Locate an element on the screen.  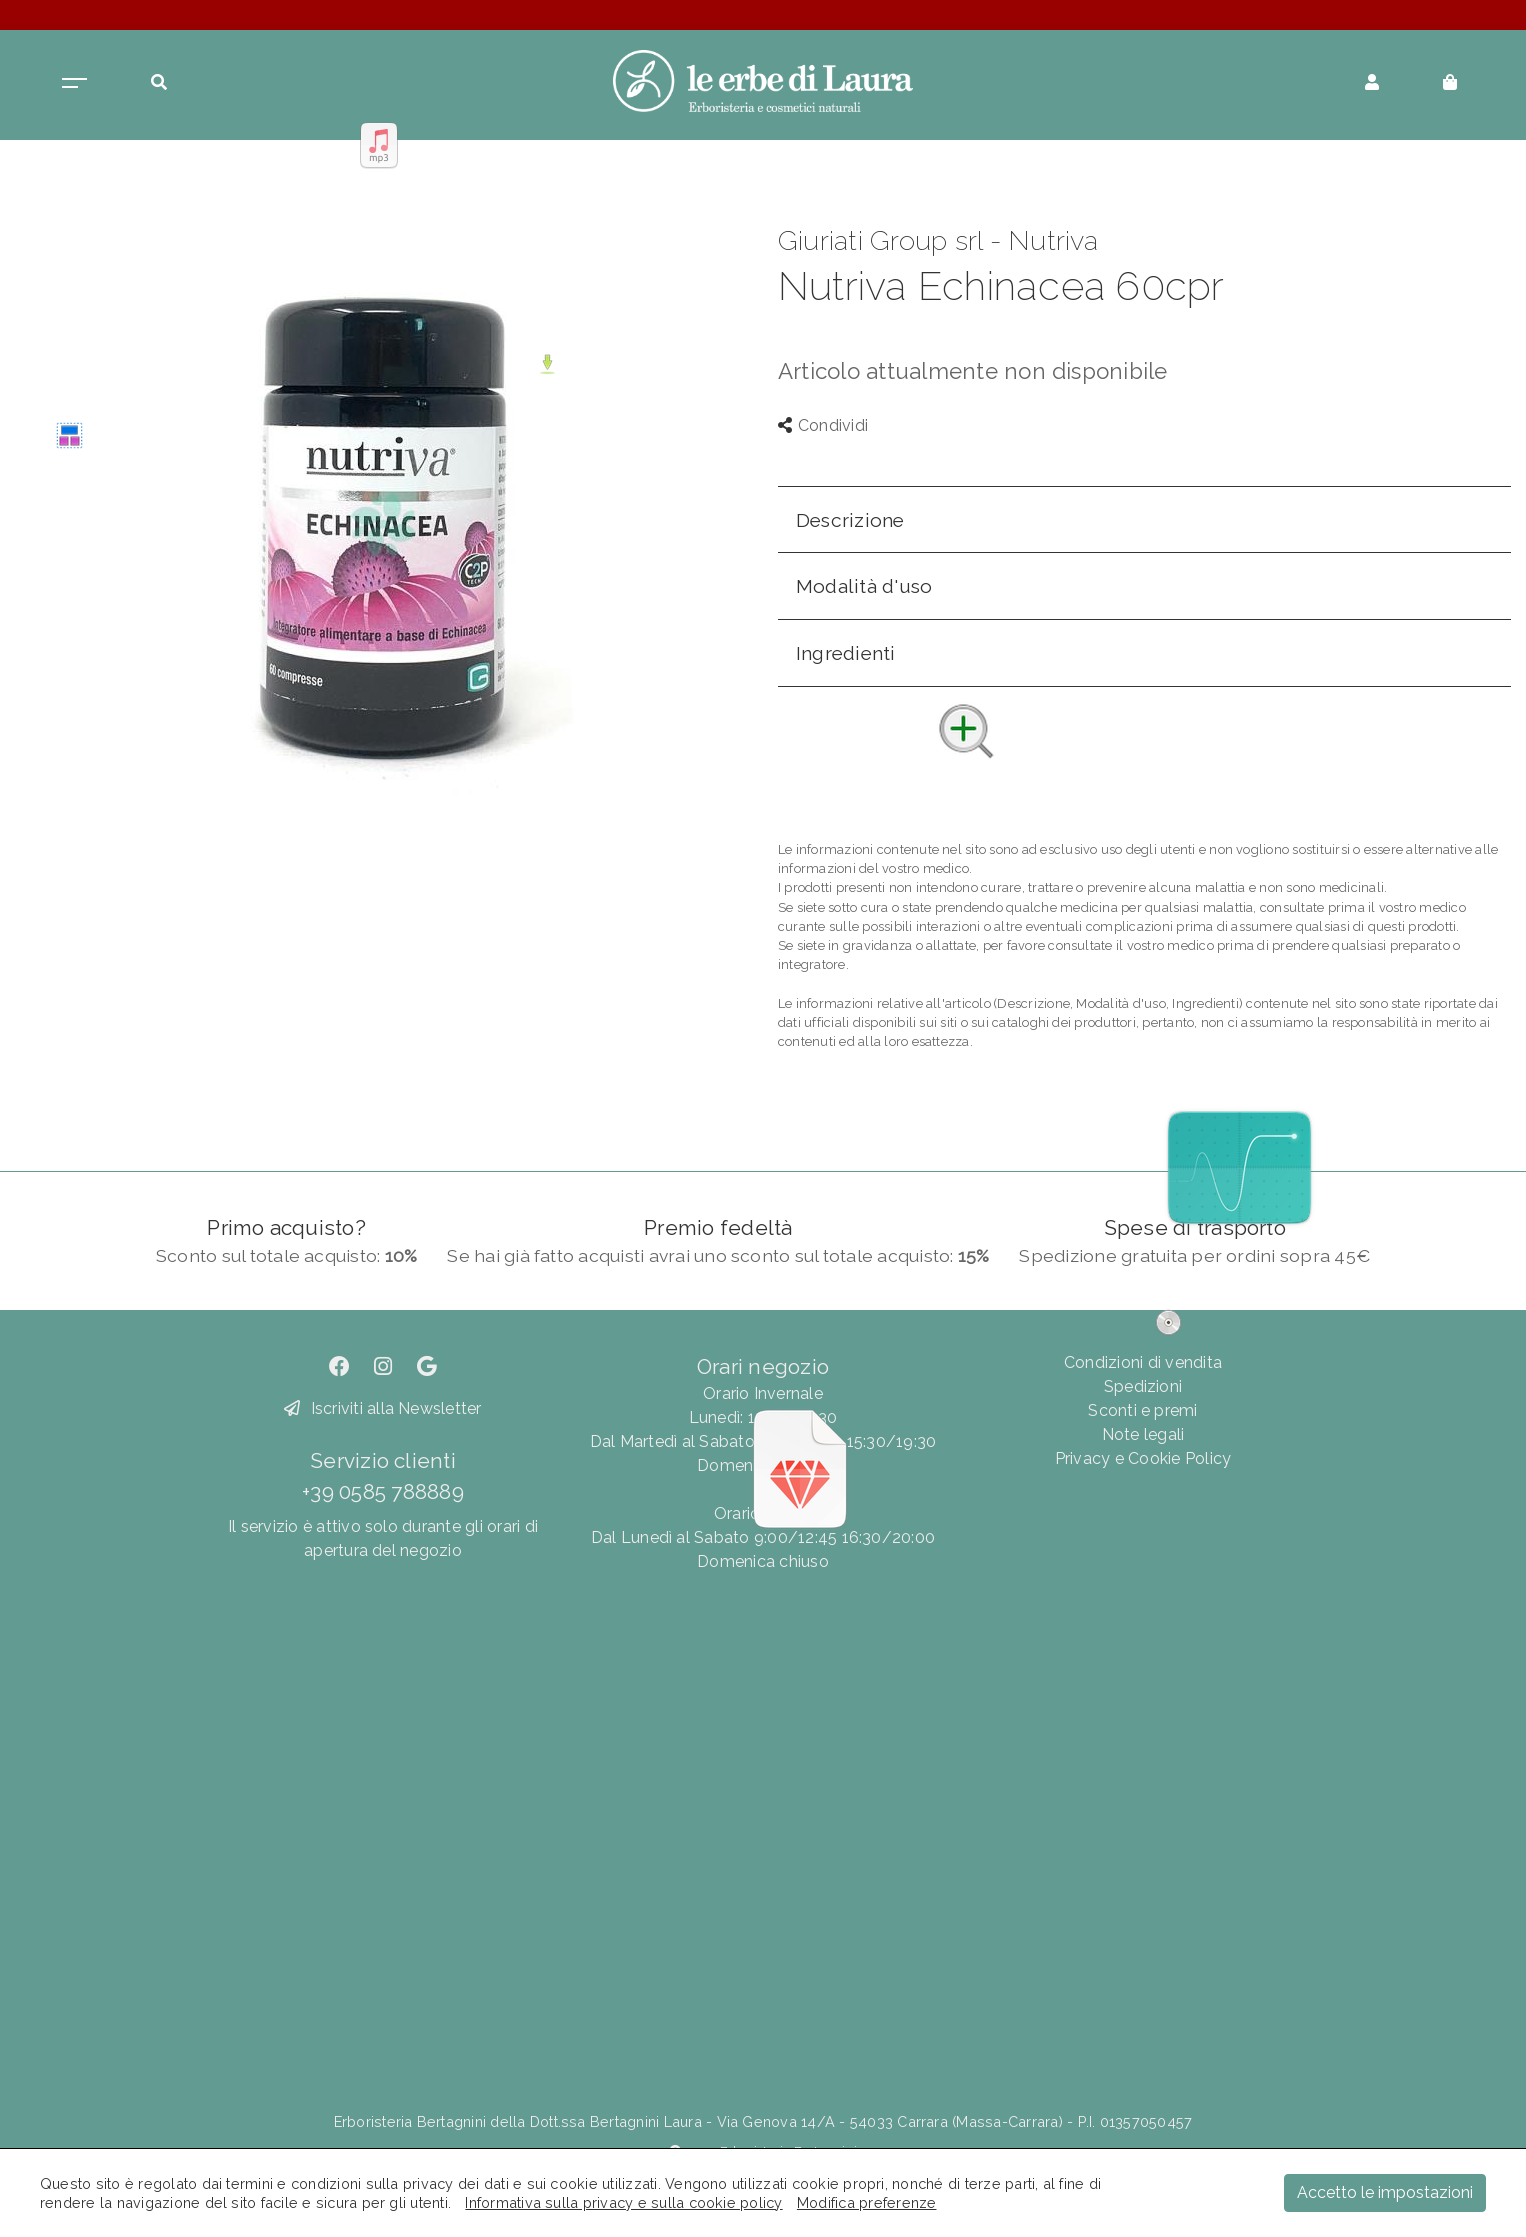
select all items in the current view is located at coordinates (69, 435).